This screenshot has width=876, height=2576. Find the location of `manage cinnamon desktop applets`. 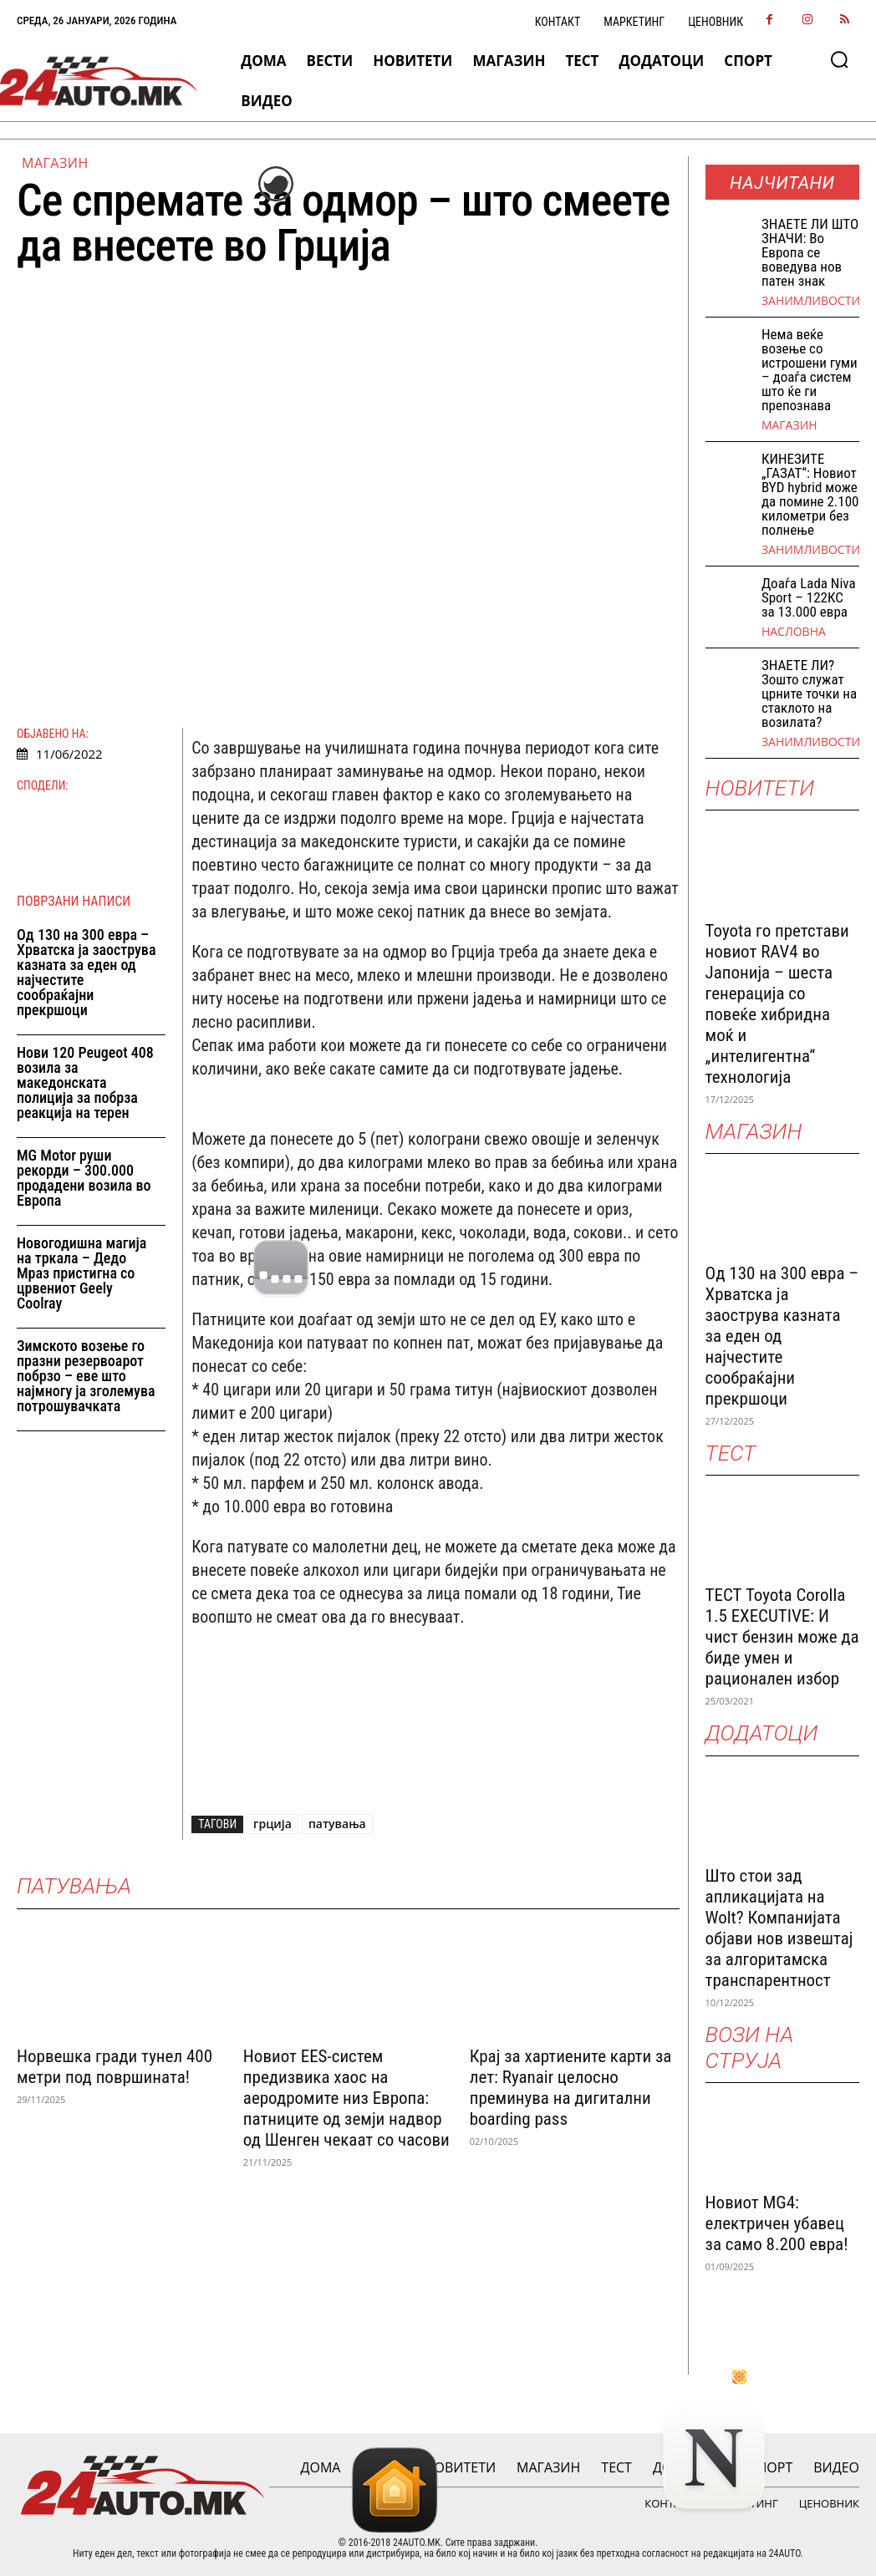

manage cinnamon desktop applets is located at coordinates (281, 1268).